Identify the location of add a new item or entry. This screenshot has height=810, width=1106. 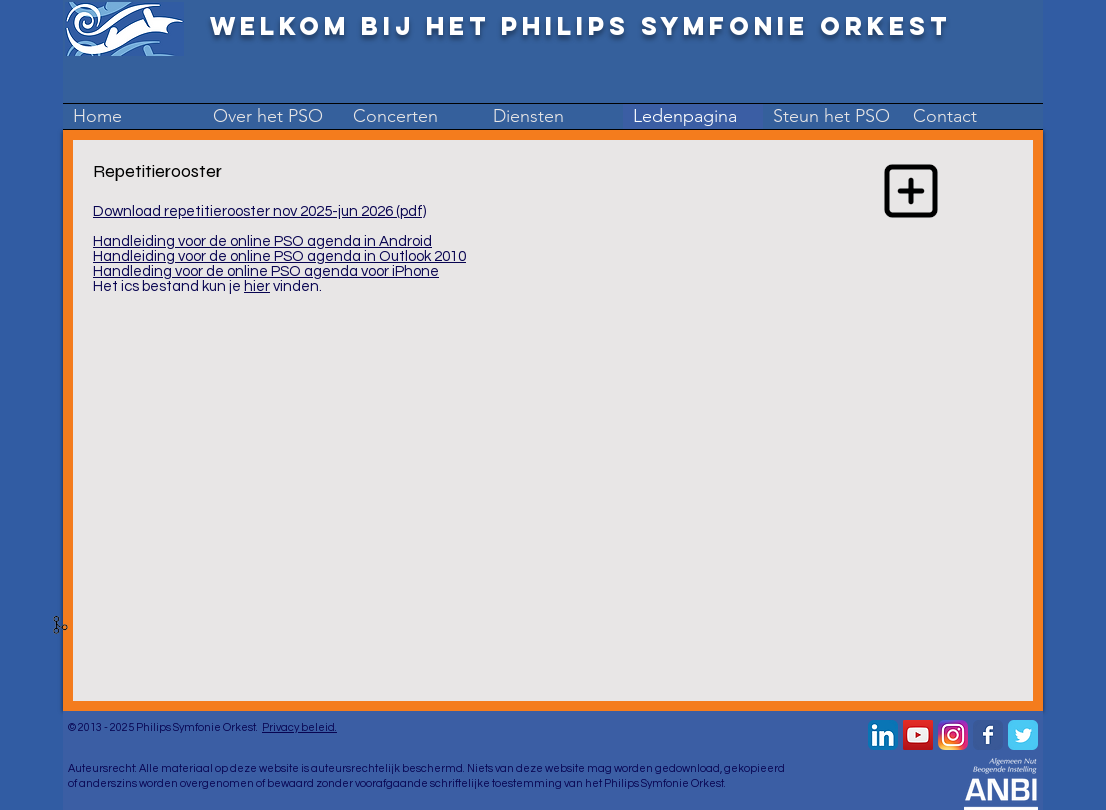
(911, 191).